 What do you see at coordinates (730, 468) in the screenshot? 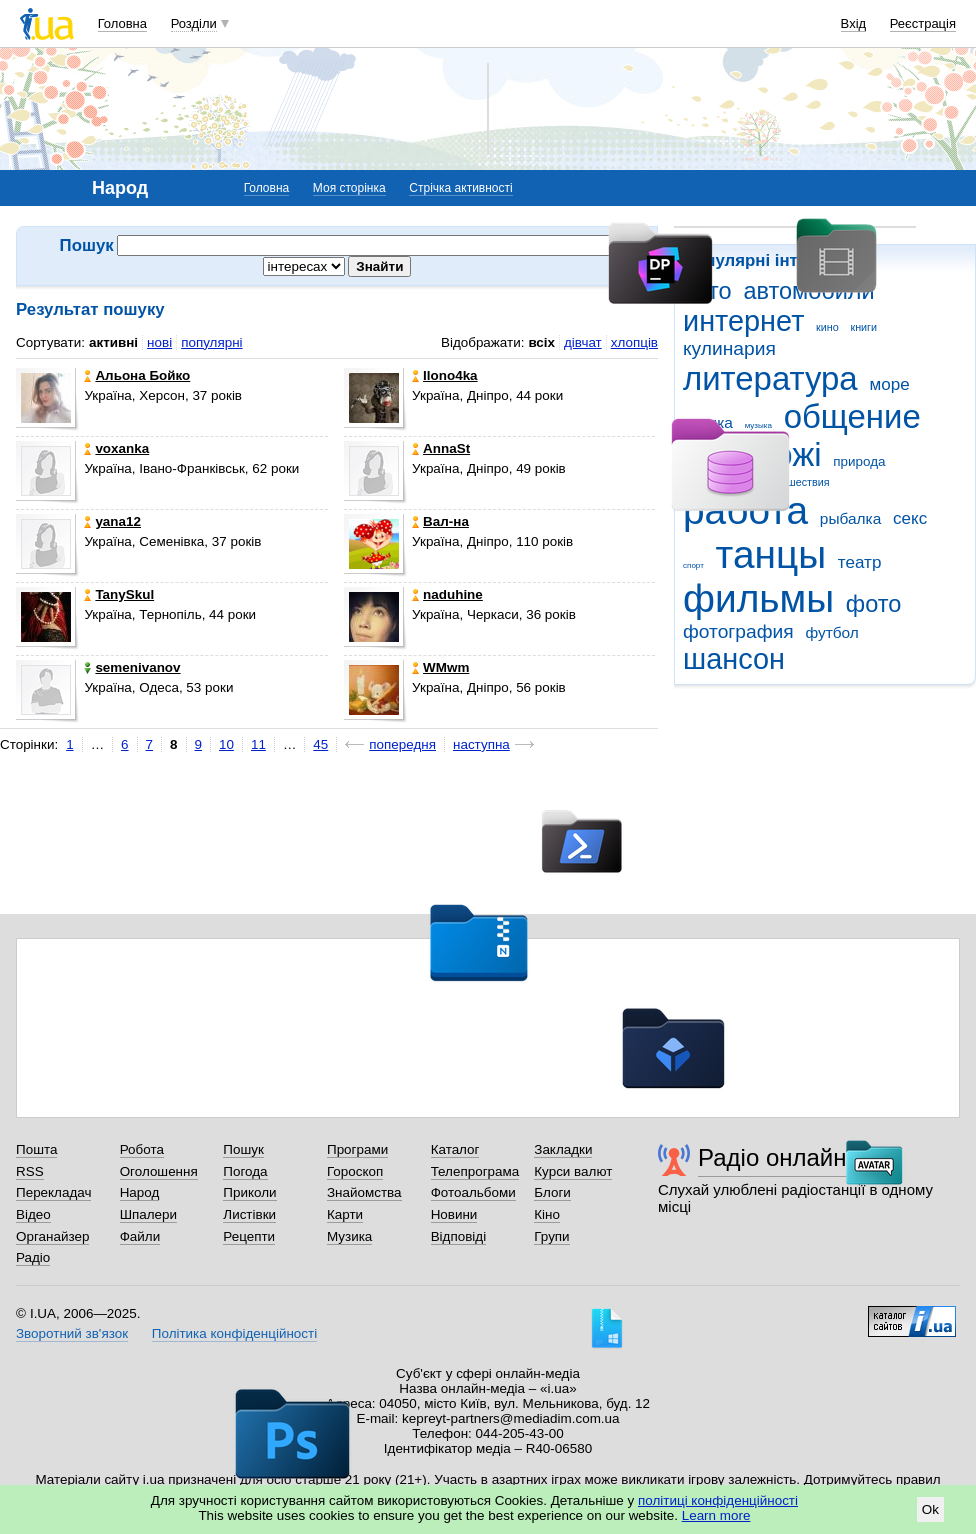
I see `open folder containing LibreOffice Base database files` at bounding box center [730, 468].